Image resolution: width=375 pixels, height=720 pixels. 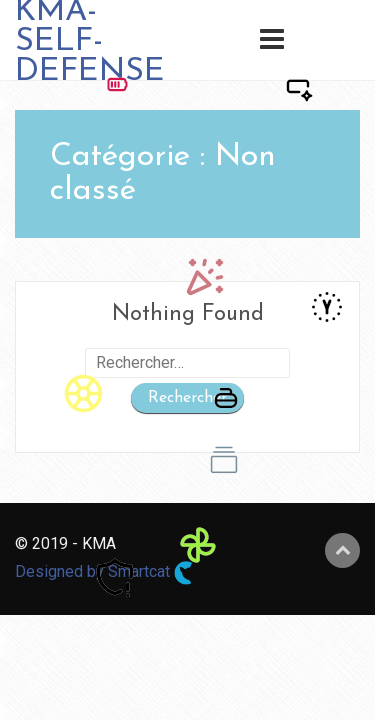 I want to click on security warning or alert detected, so click(x=115, y=577).